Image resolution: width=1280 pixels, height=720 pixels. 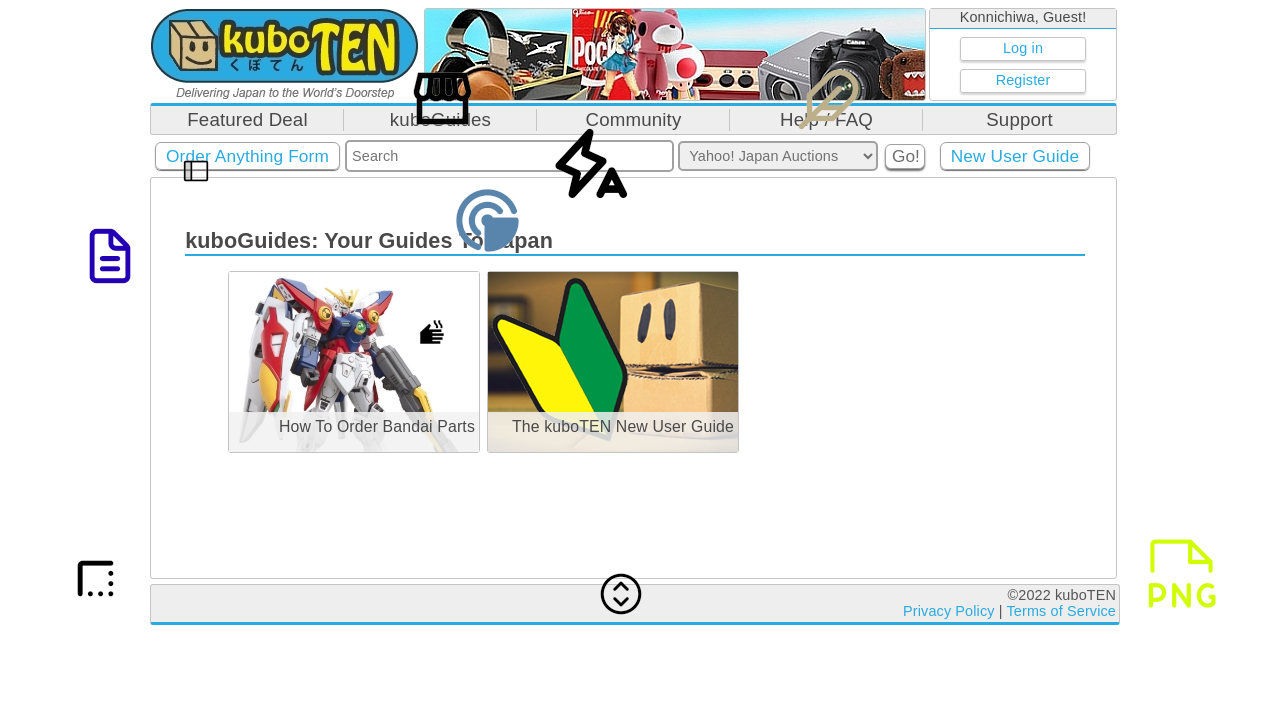 I want to click on scan for nearby devices or networks, so click(x=487, y=220).